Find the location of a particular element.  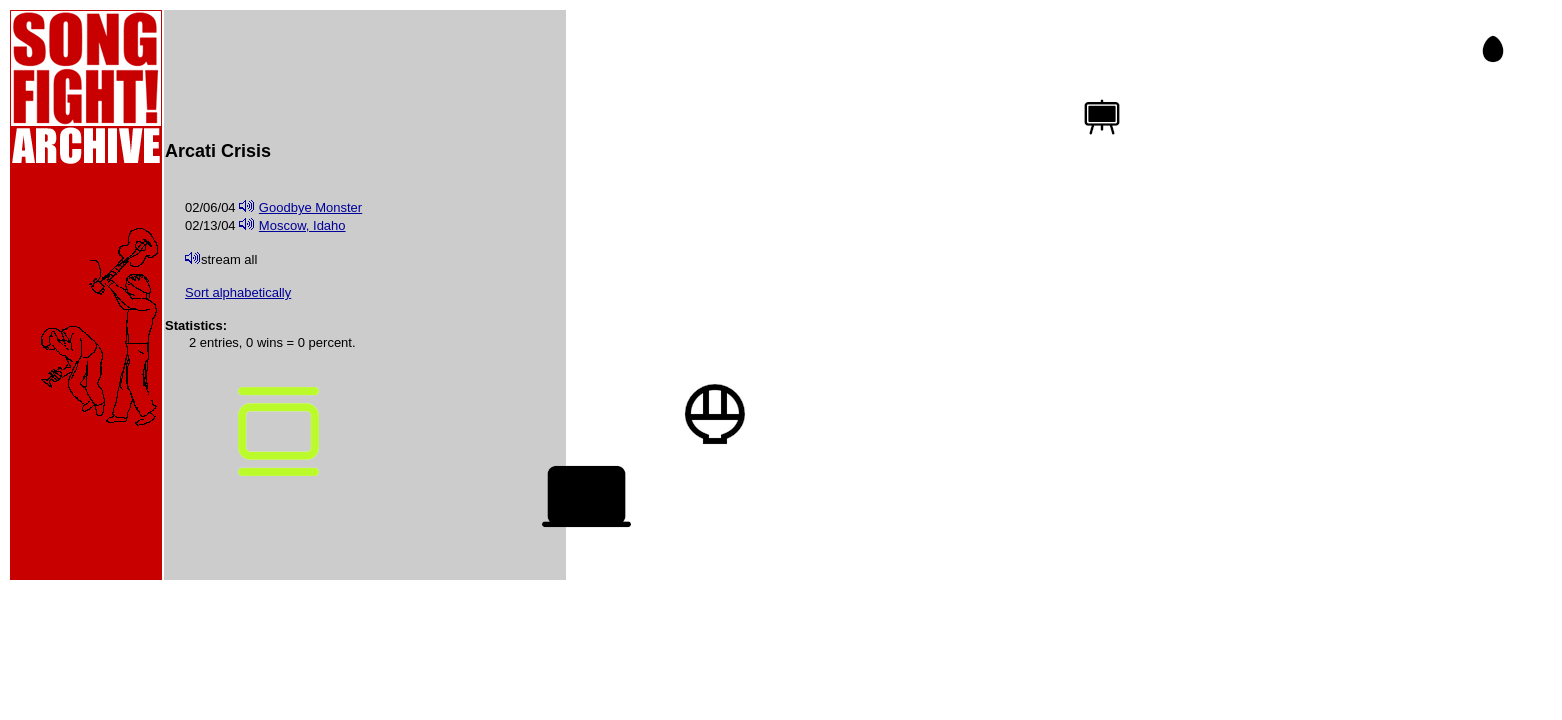

open presentation mode is located at coordinates (1102, 117).